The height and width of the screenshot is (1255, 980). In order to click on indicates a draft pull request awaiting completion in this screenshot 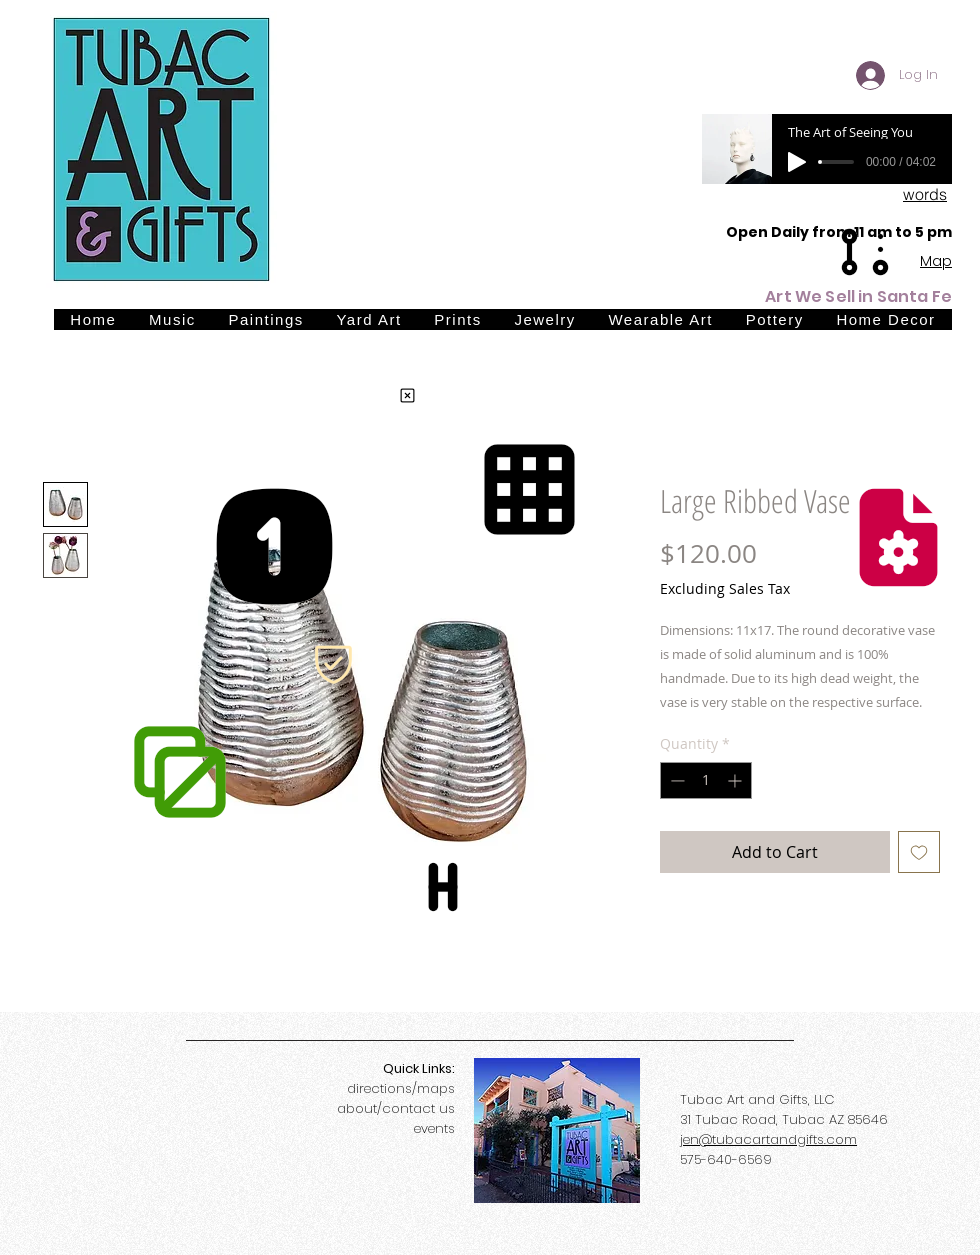, I will do `click(865, 252)`.